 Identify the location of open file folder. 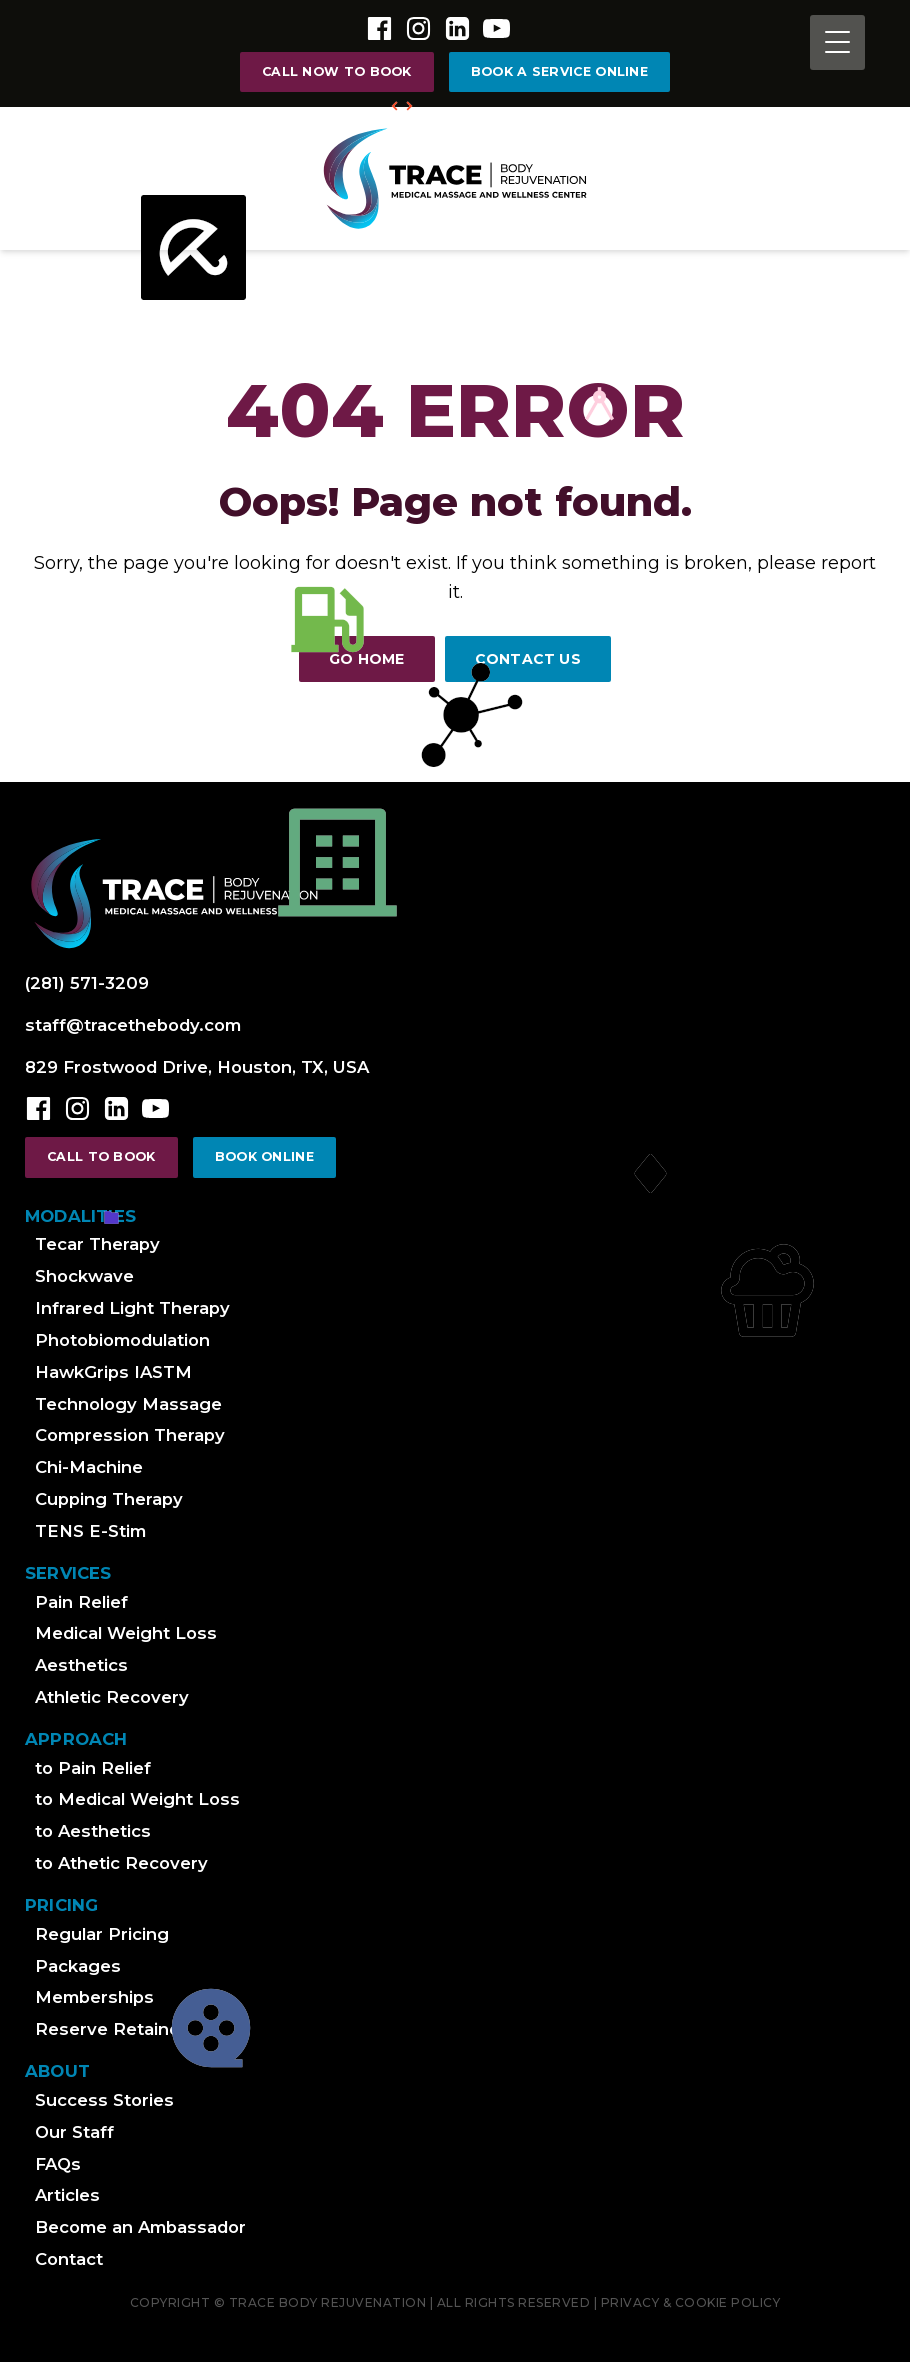
(111, 1217).